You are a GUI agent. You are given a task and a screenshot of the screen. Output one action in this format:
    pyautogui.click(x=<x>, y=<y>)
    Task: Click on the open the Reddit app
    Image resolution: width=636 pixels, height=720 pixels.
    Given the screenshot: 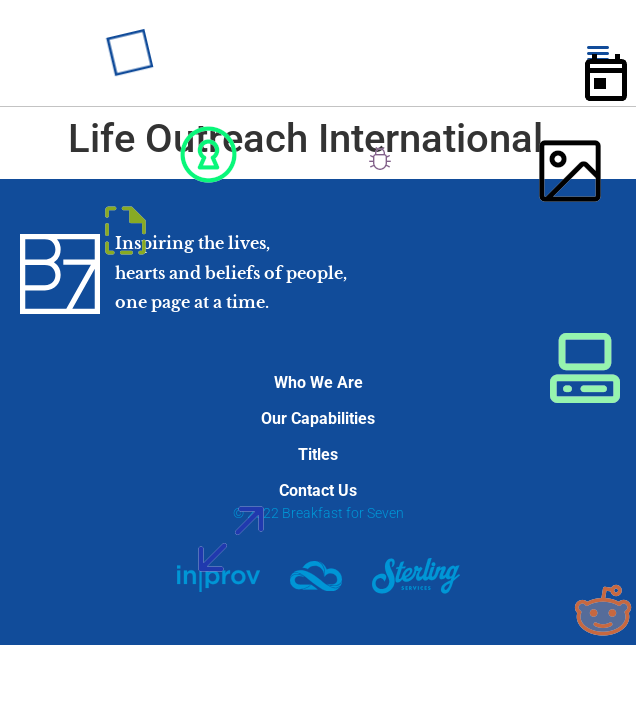 What is the action you would take?
    pyautogui.click(x=603, y=613)
    